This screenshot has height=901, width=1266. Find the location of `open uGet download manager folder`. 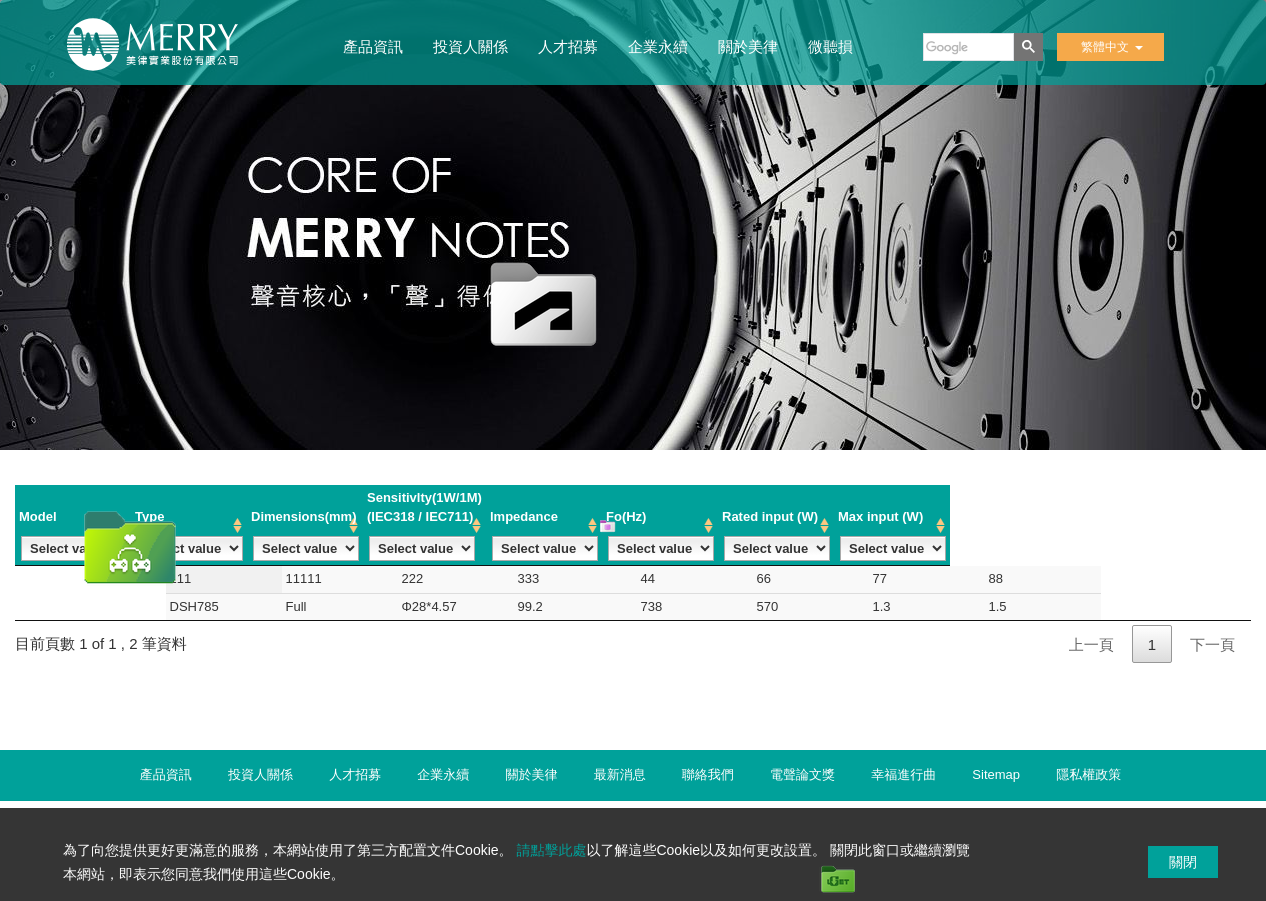

open uGet download manager folder is located at coordinates (838, 880).